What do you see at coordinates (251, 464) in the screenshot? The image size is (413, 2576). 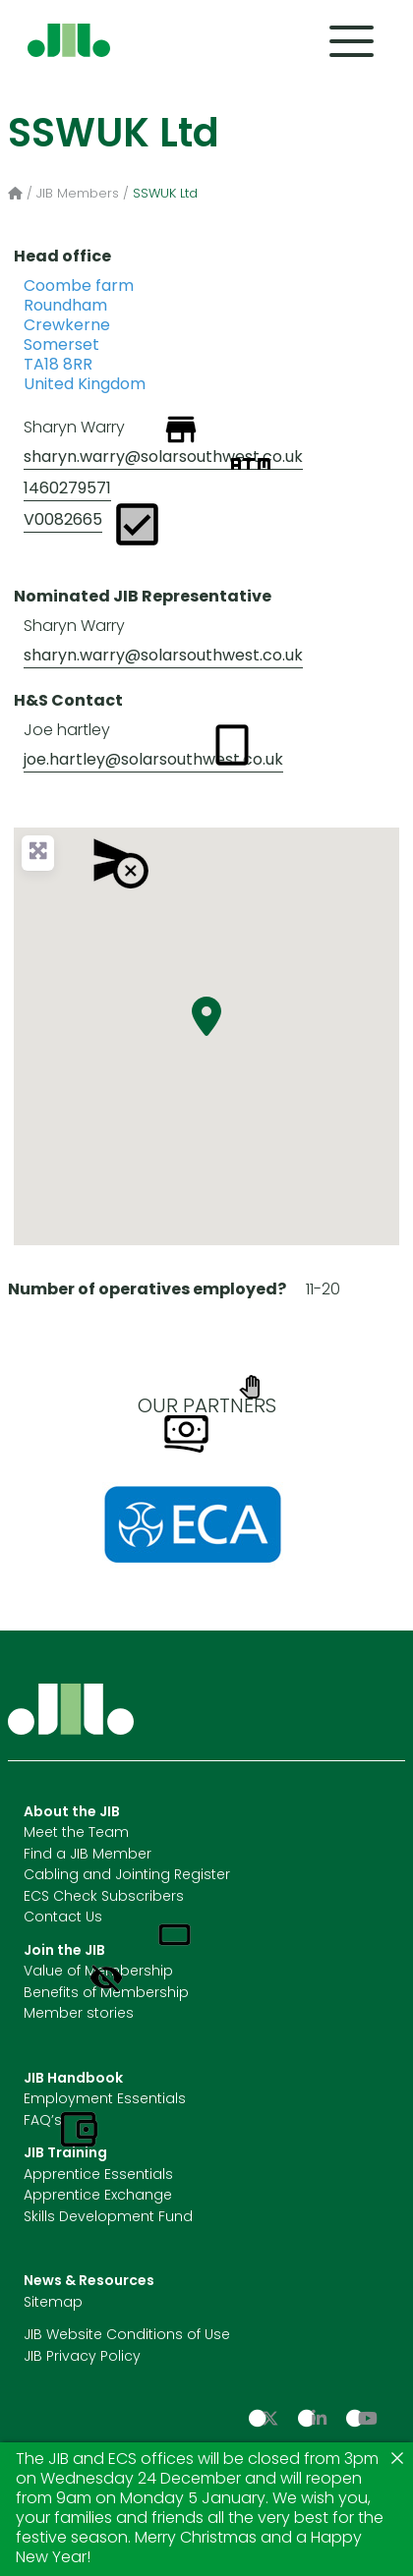 I see `locate nearby ATM machines` at bounding box center [251, 464].